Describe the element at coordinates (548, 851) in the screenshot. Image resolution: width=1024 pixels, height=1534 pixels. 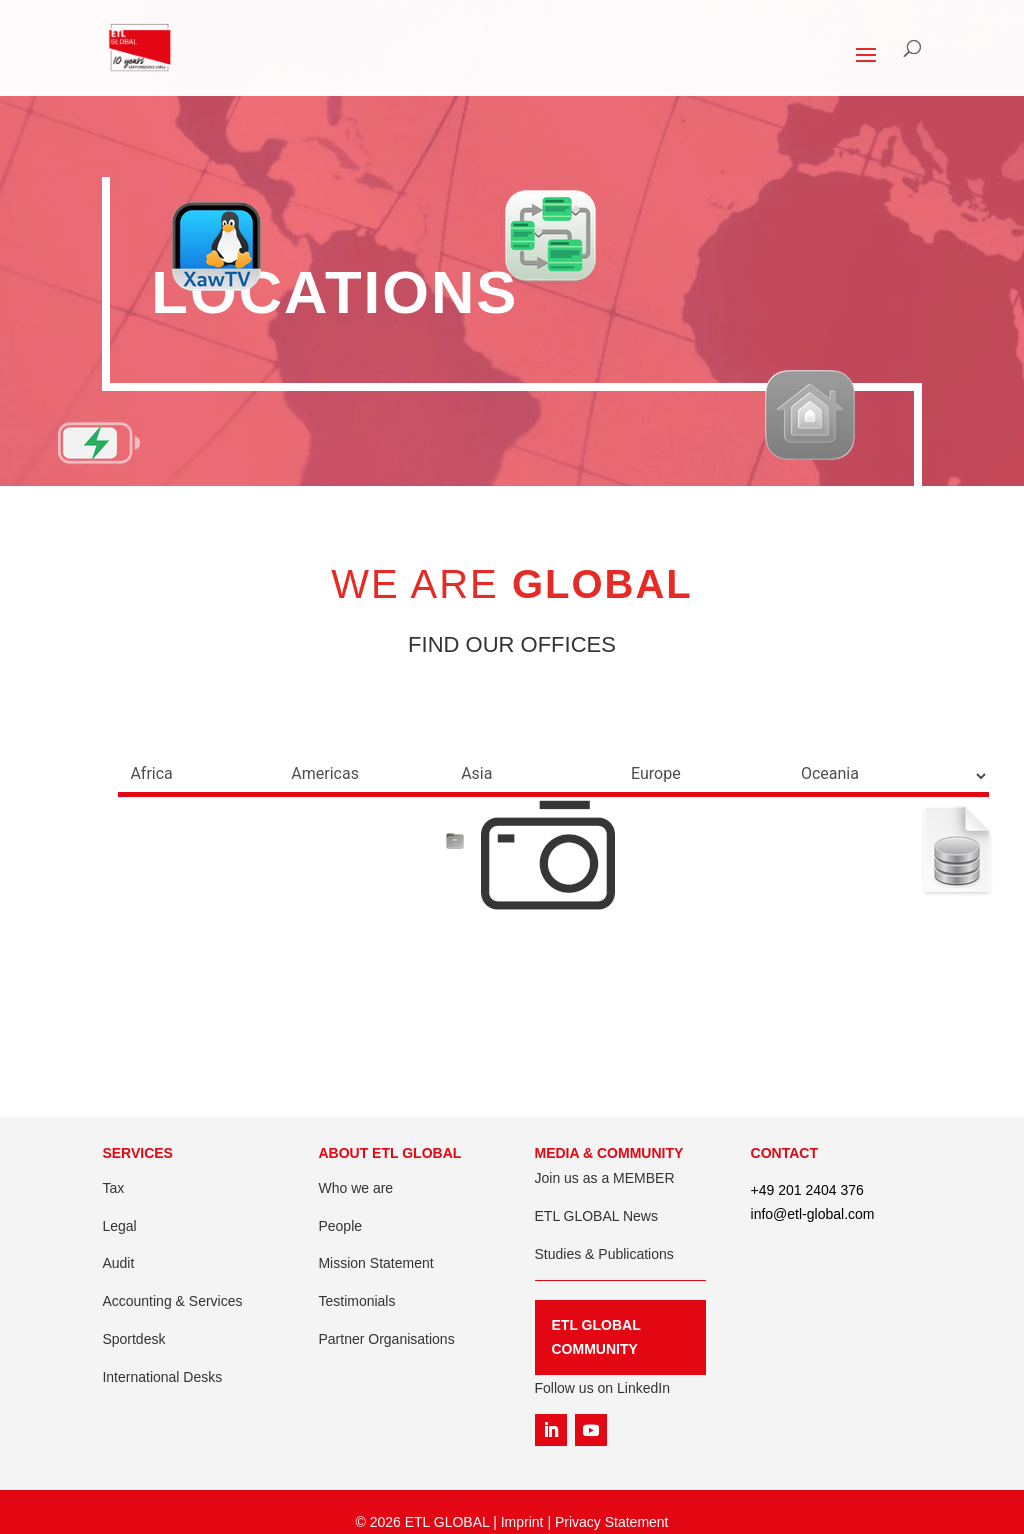
I see `take a photo` at that location.